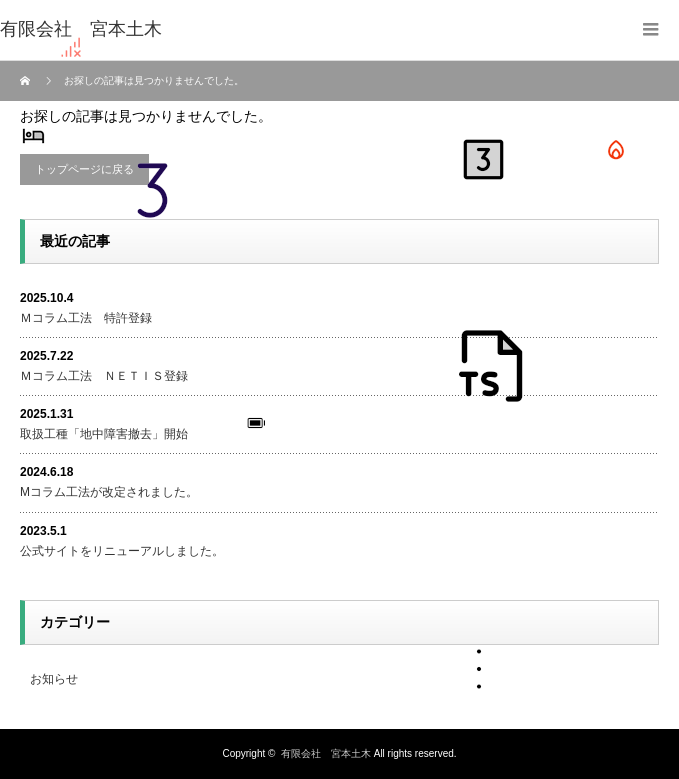 This screenshot has height=779, width=679. What do you see at coordinates (479, 669) in the screenshot?
I see `open more options menu` at bounding box center [479, 669].